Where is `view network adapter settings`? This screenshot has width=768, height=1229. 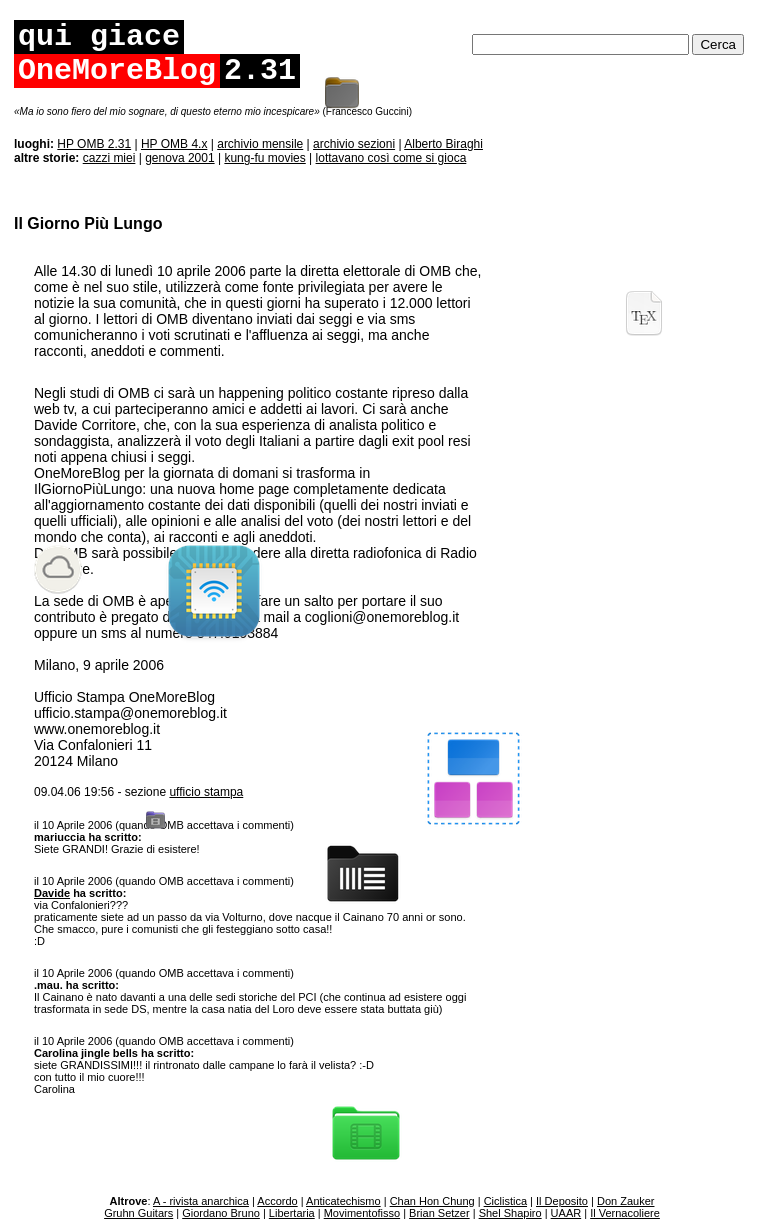
view network adapter settings is located at coordinates (214, 591).